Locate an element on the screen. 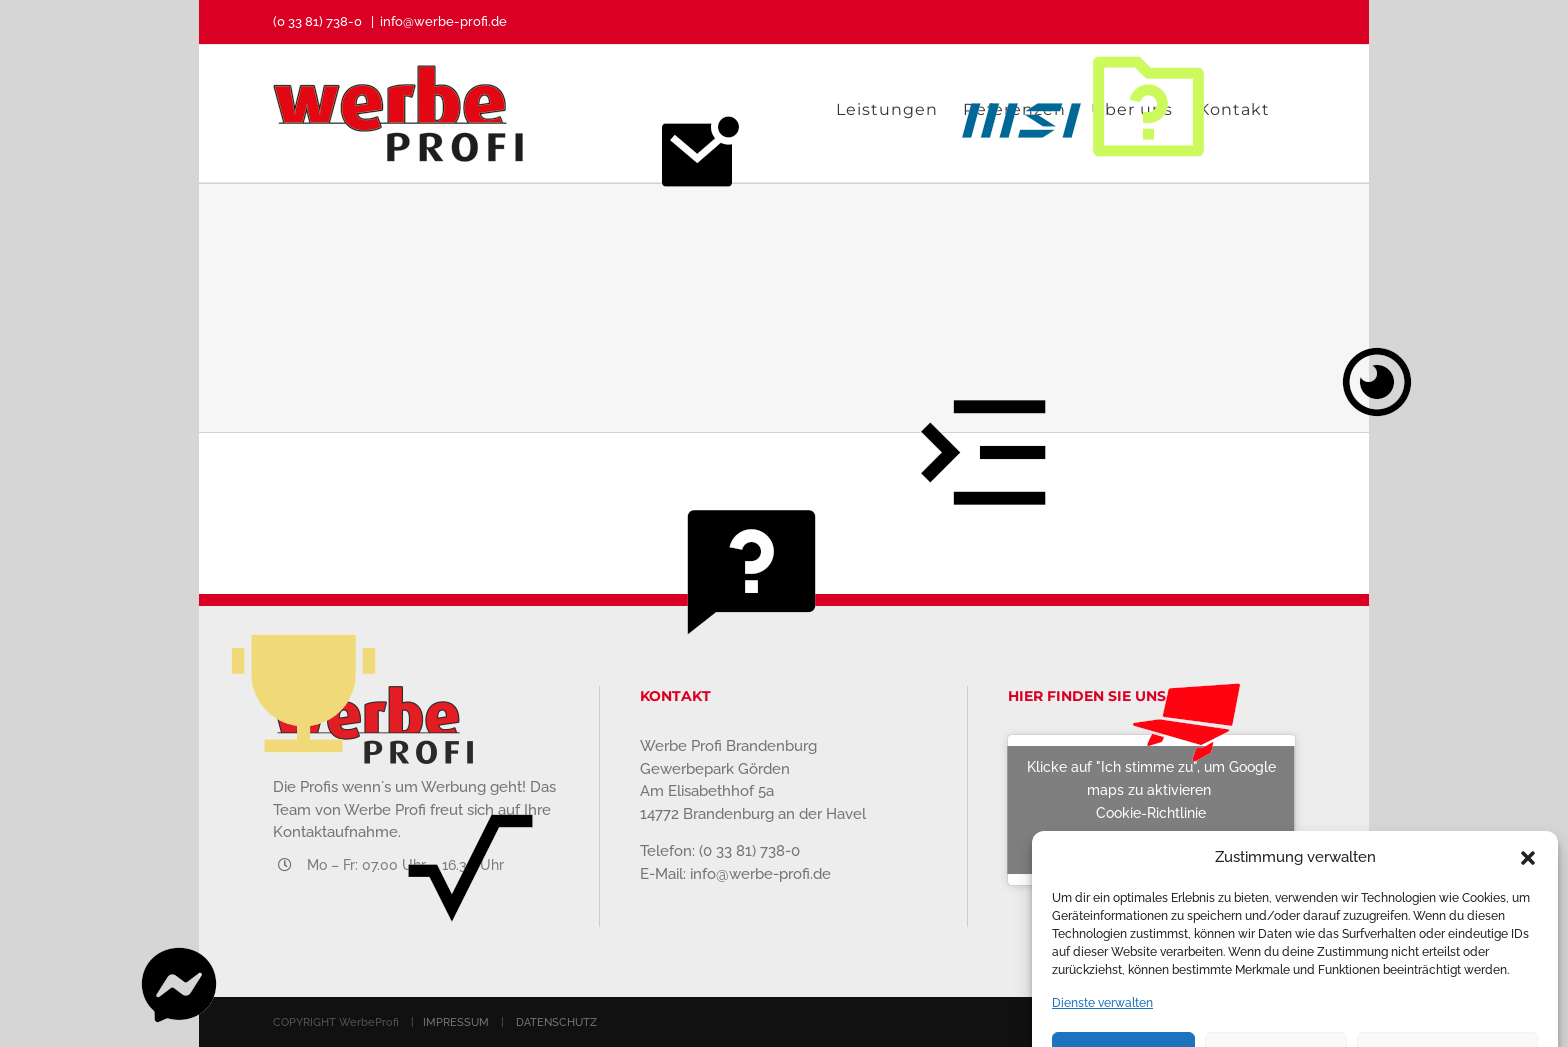 This screenshot has width=1568, height=1047. open Facebook Messenger is located at coordinates (179, 985).